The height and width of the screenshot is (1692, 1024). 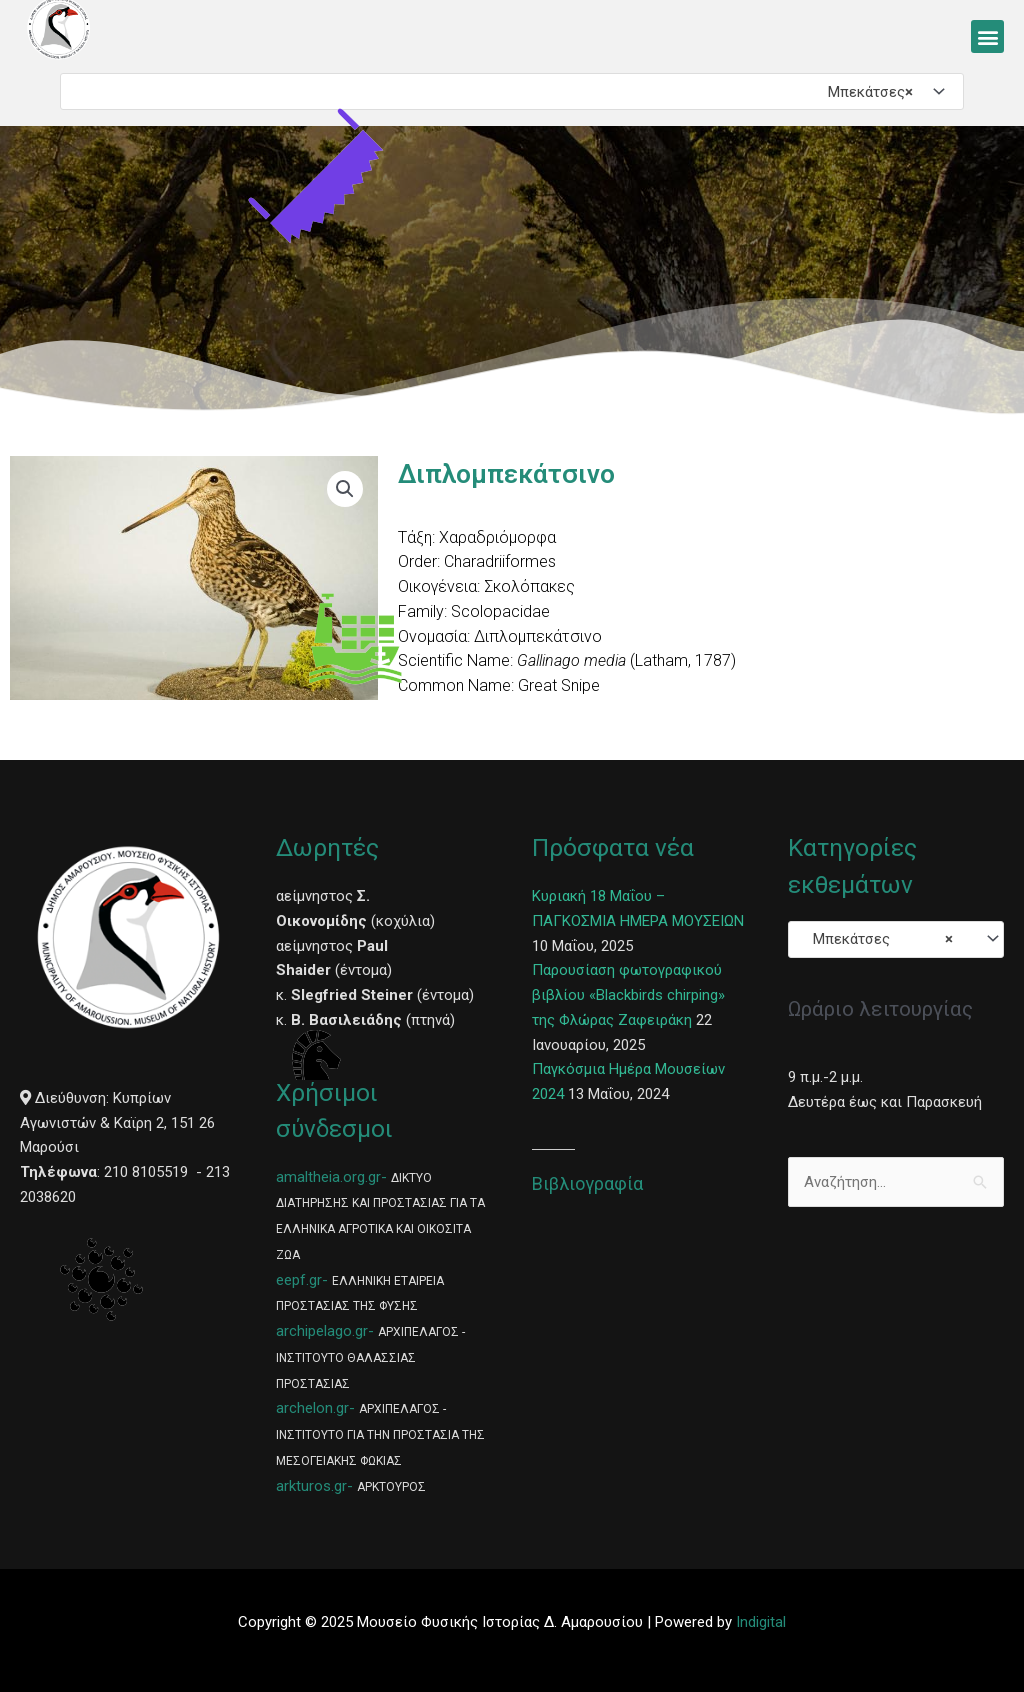 I want to click on decorative pattern or visual effect option, so click(x=101, y=1279).